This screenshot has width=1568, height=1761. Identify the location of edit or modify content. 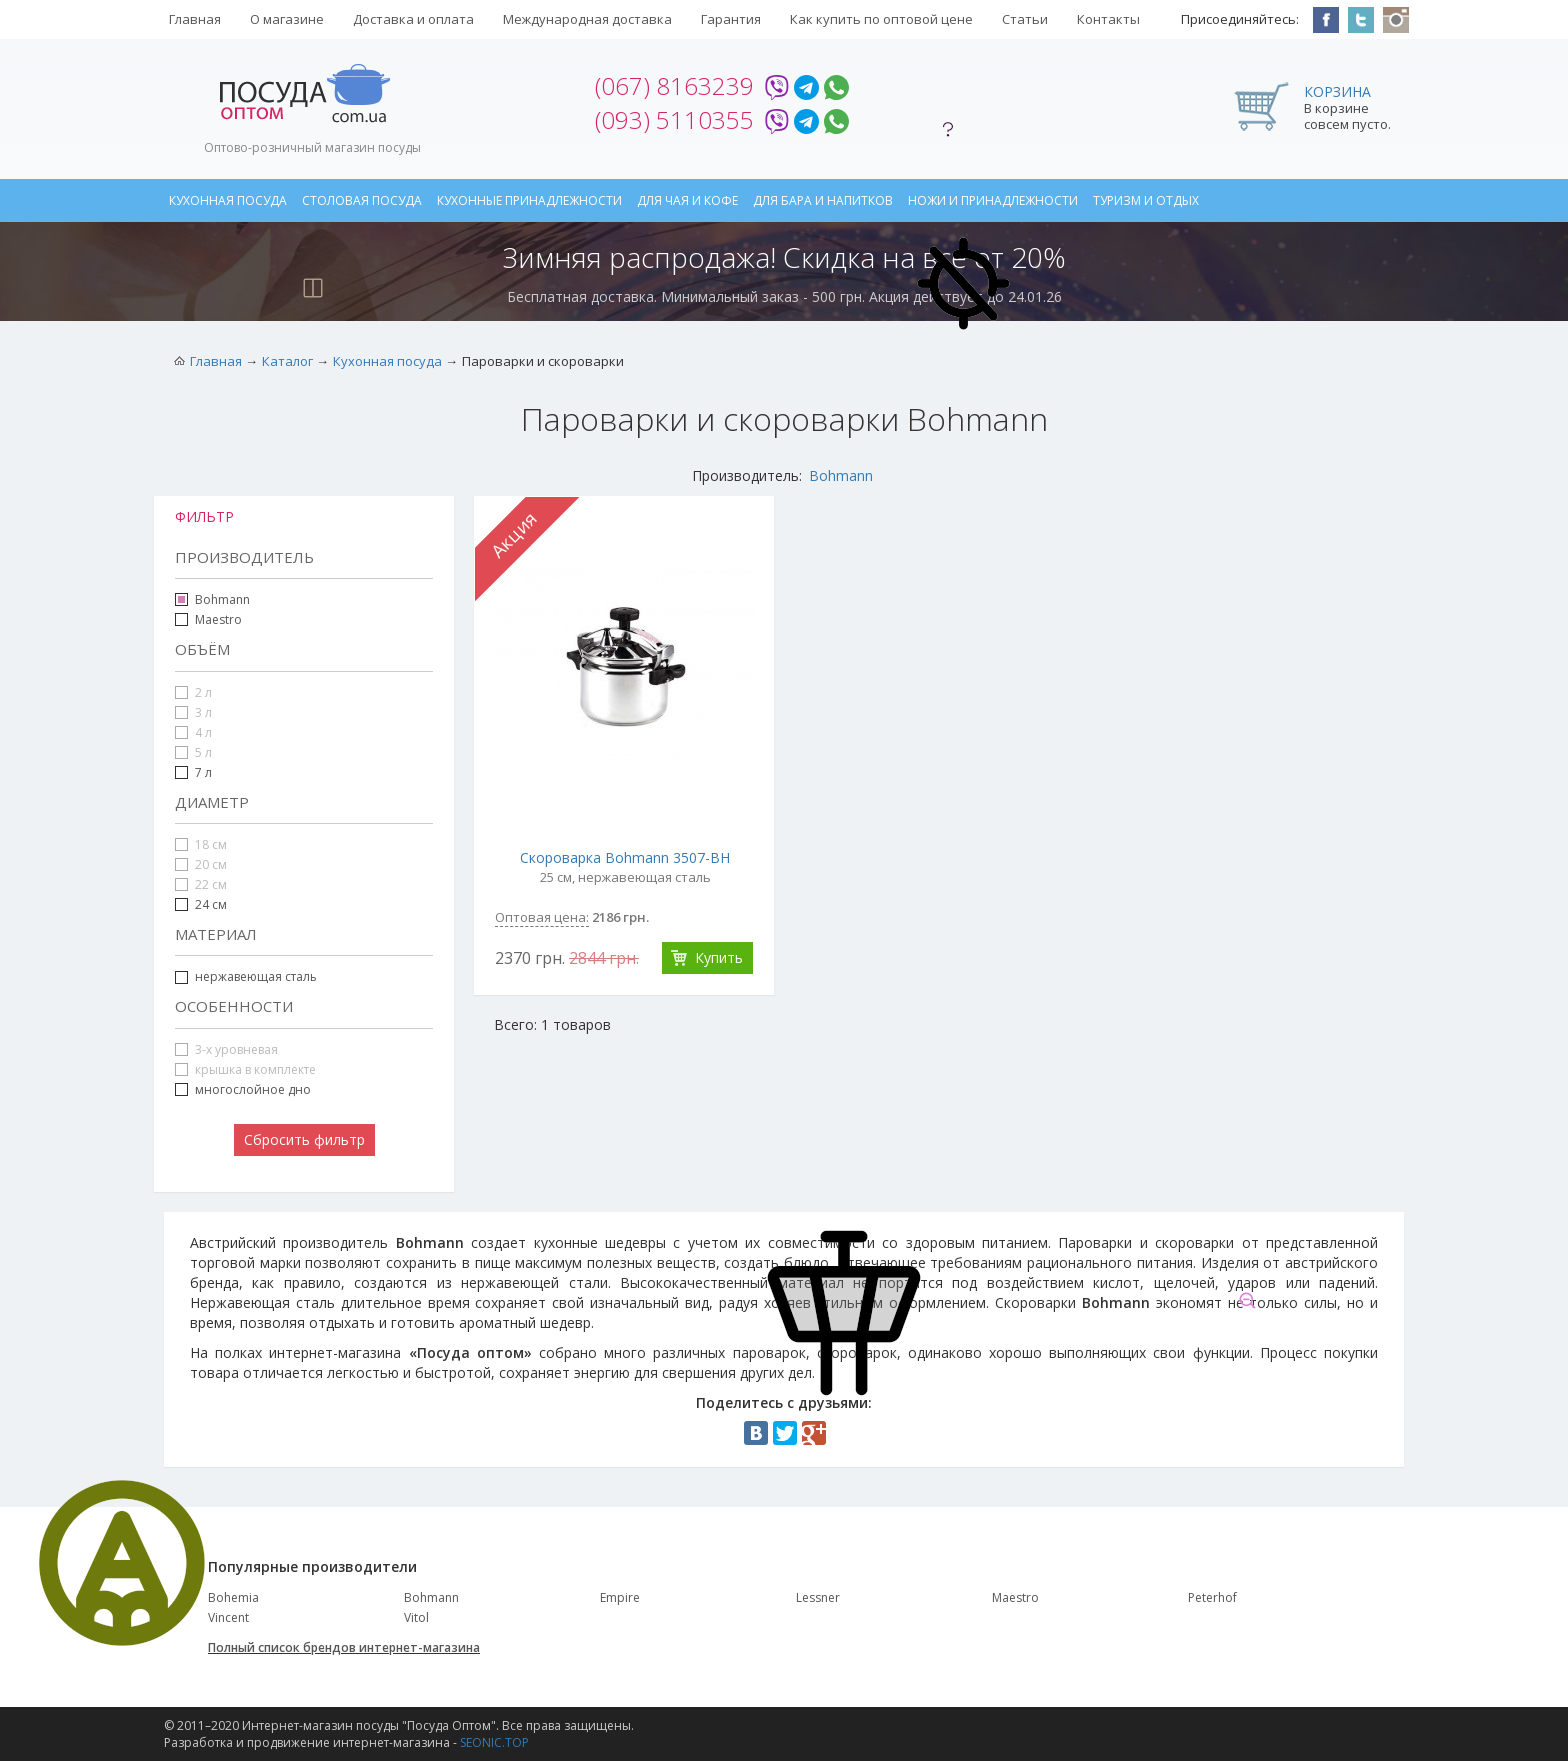
(122, 1563).